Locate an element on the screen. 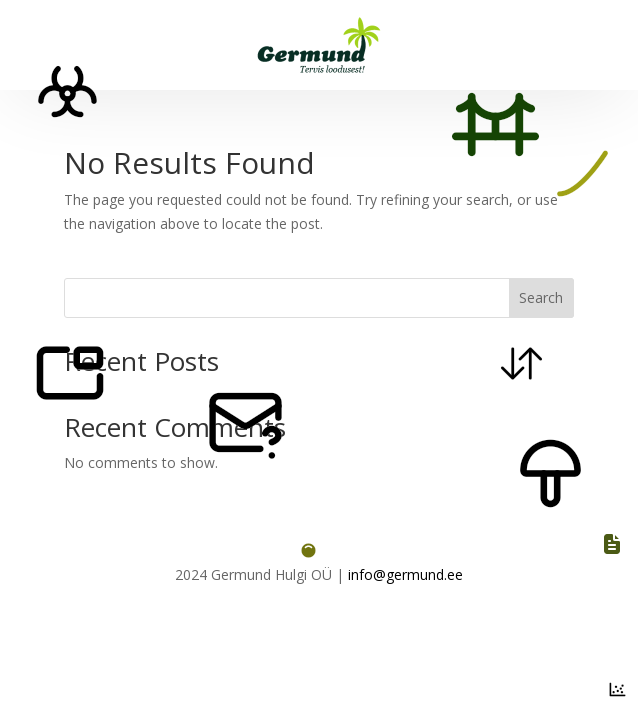 This screenshot has height=720, width=638. access email help or support is located at coordinates (245, 422).